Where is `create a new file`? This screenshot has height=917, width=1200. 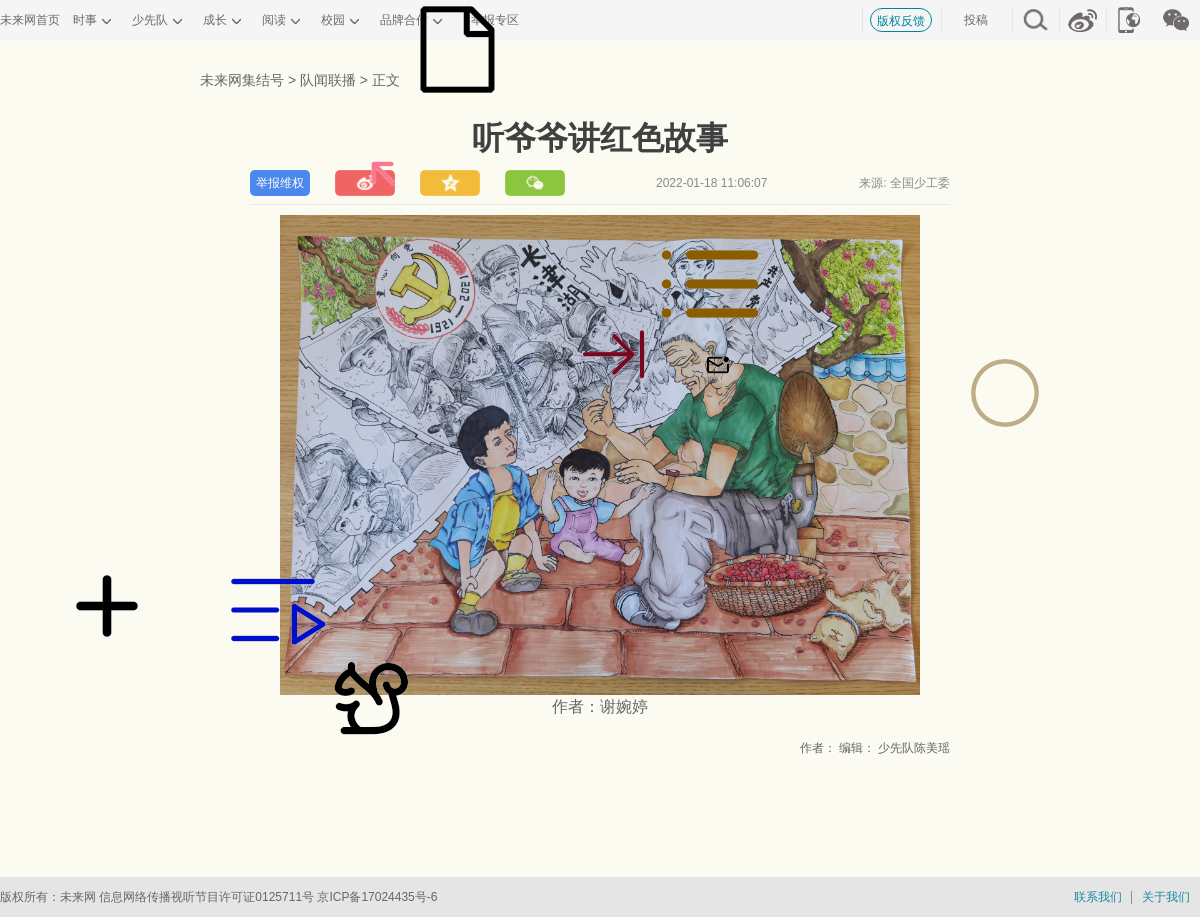 create a new file is located at coordinates (457, 49).